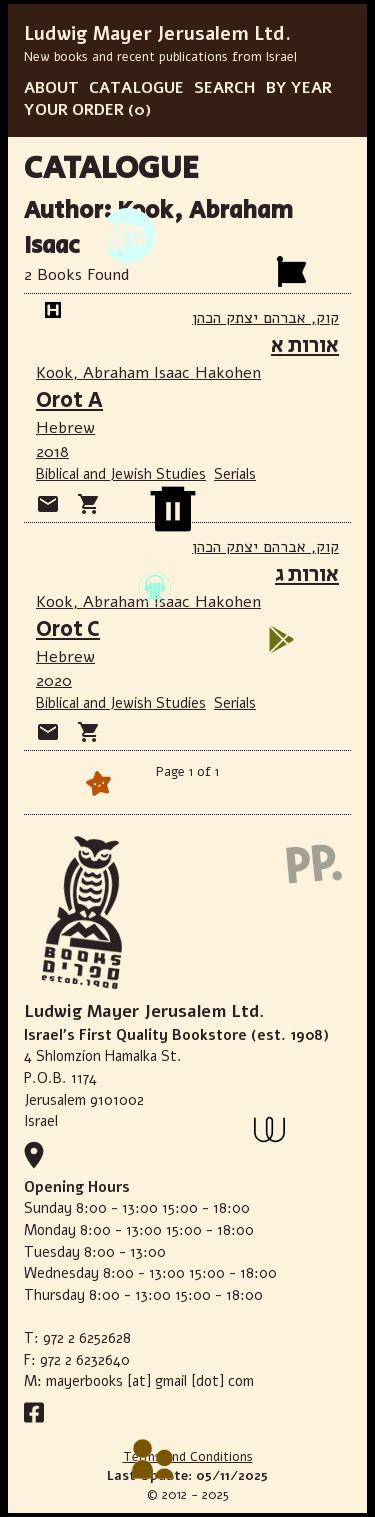  I want to click on view parent account or guardian profile, so click(153, 1460).